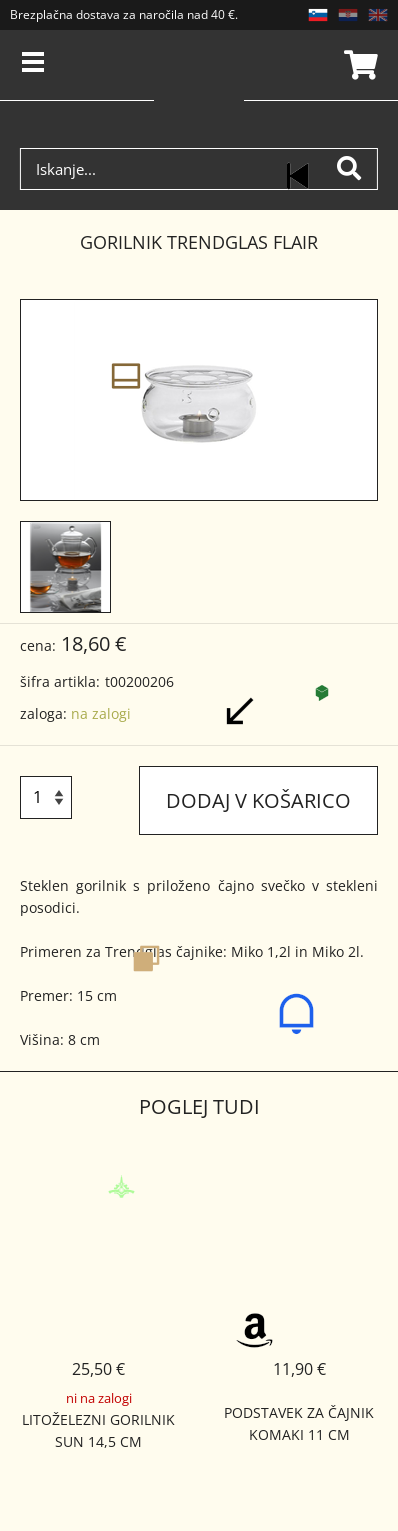 This screenshot has height=1531, width=398. What do you see at coordinates (146, 958) in the screenshot?
I see `select multiple items` at bounding box center [146, 958].